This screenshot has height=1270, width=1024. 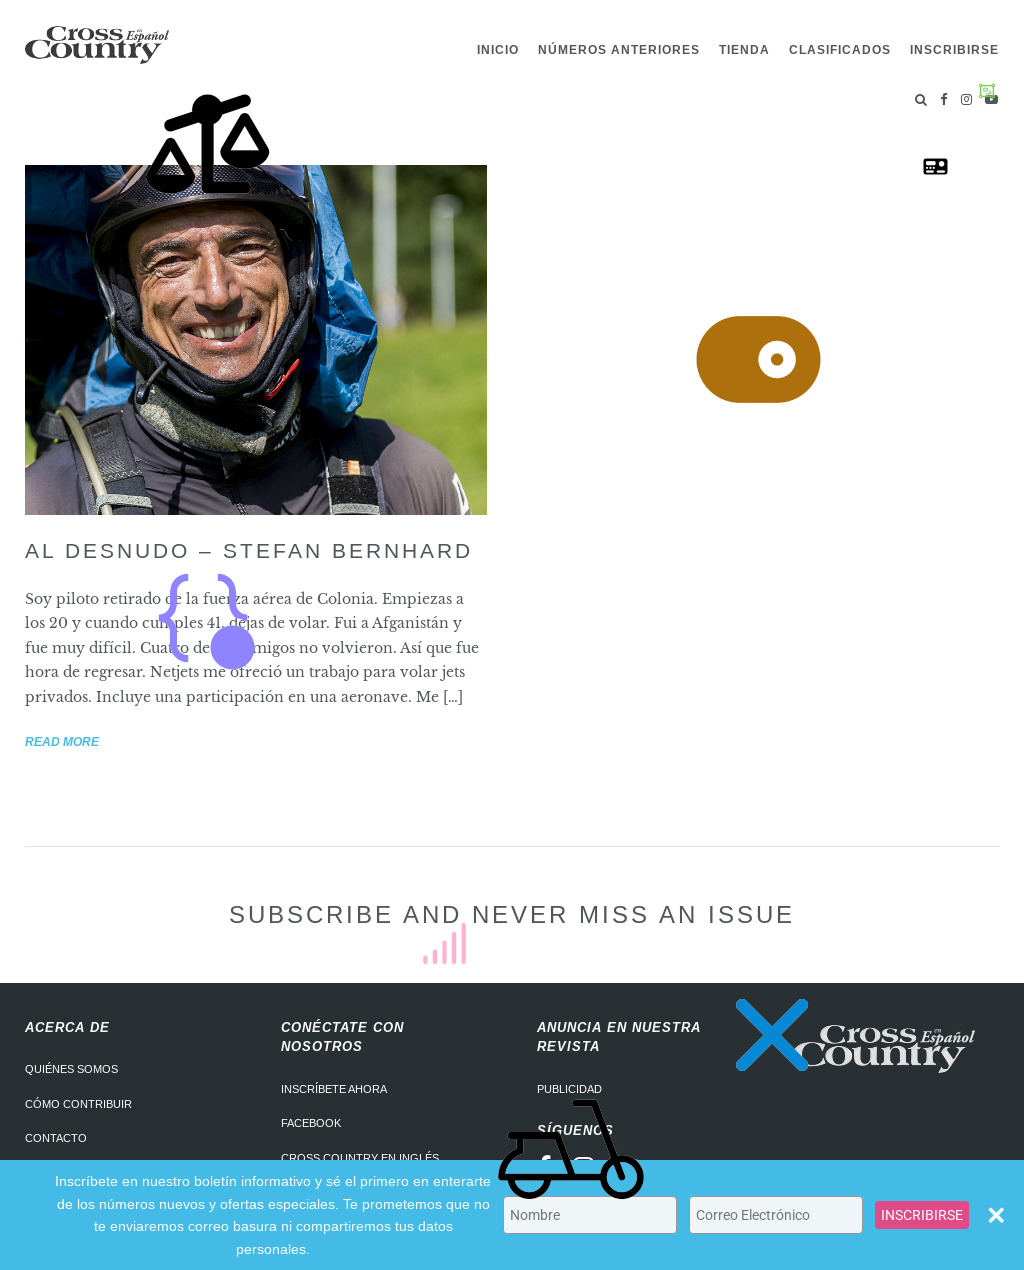 What do you see at coordinates (772, 1035) in the screenshot?
I see `close the current window or dialog` at bounding box center [772, 1035].